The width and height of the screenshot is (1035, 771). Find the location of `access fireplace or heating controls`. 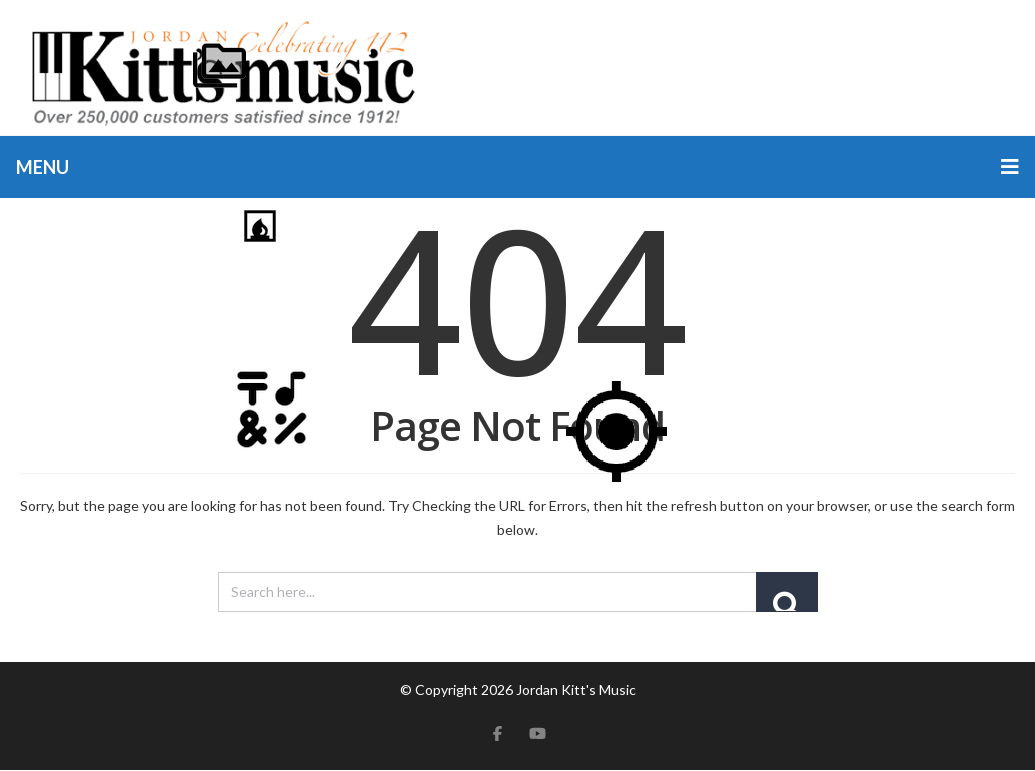

access fireplace or heating controls is located at coordinates (260, 226).